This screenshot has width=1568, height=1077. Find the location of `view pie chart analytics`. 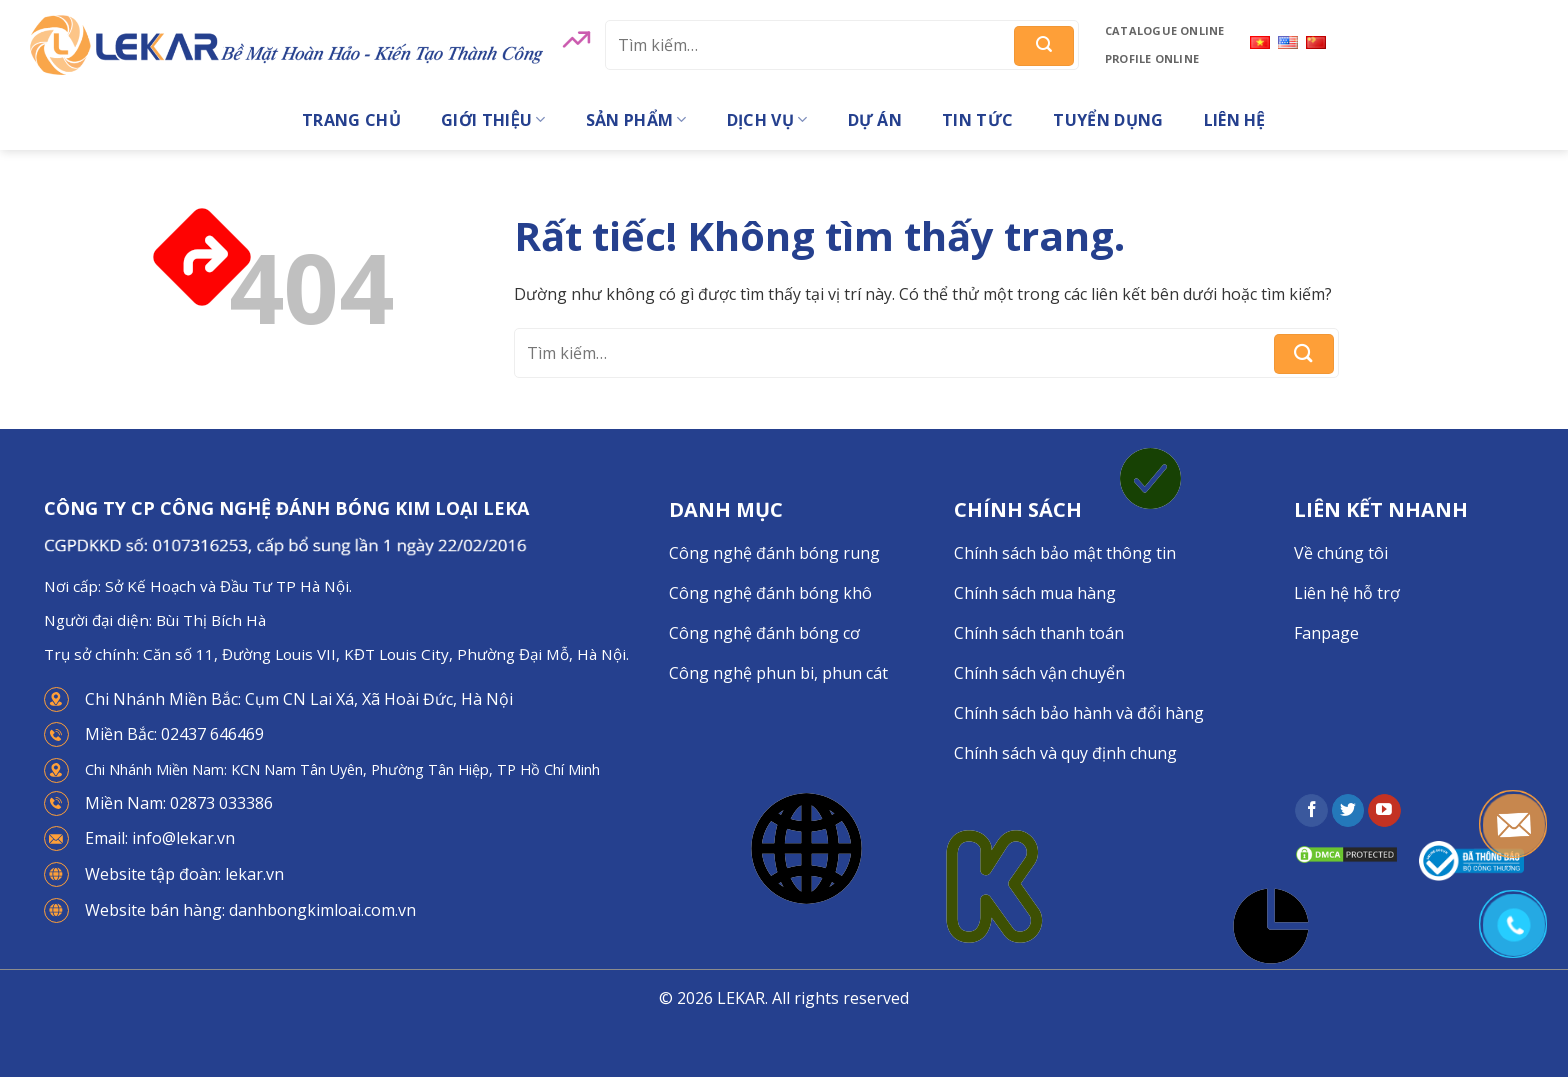

view pie chart analytics is located at coordinates (1271, 926).